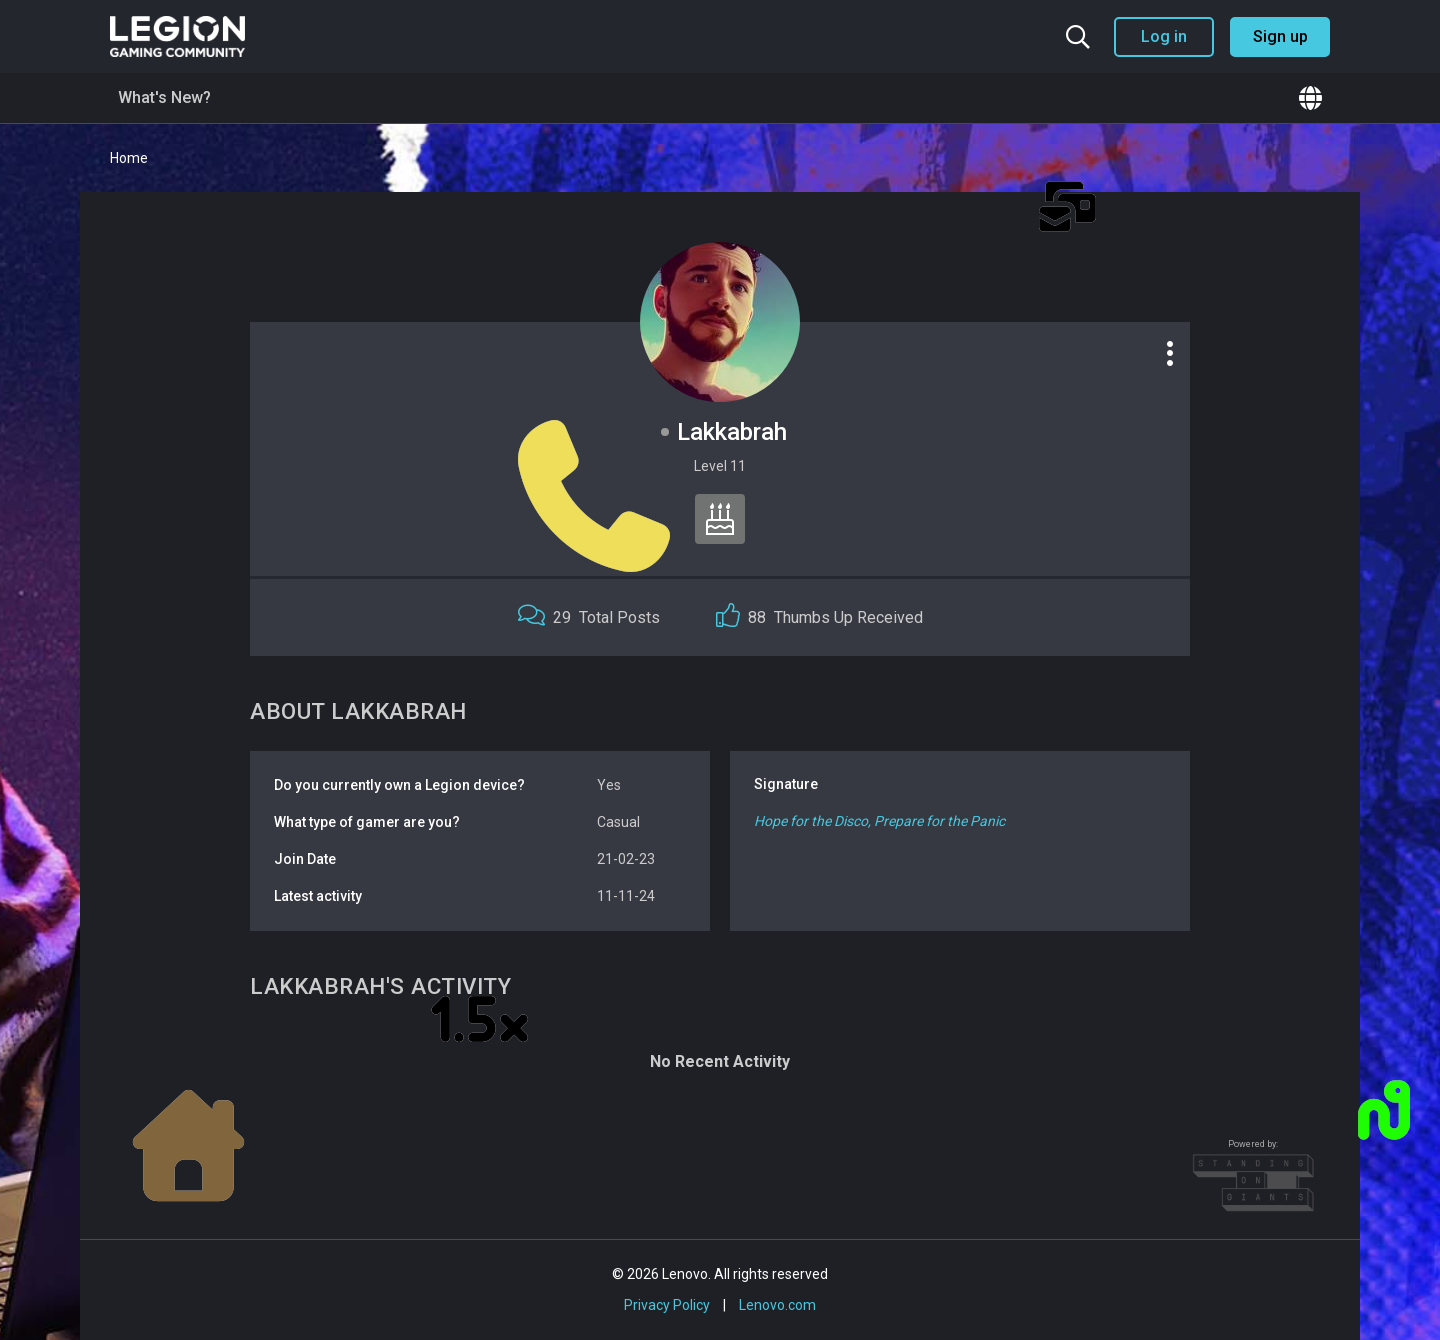 The height and width of the screenshot is (1340, 1440). I want to click on navigate to home screen, so click(188, 1145).